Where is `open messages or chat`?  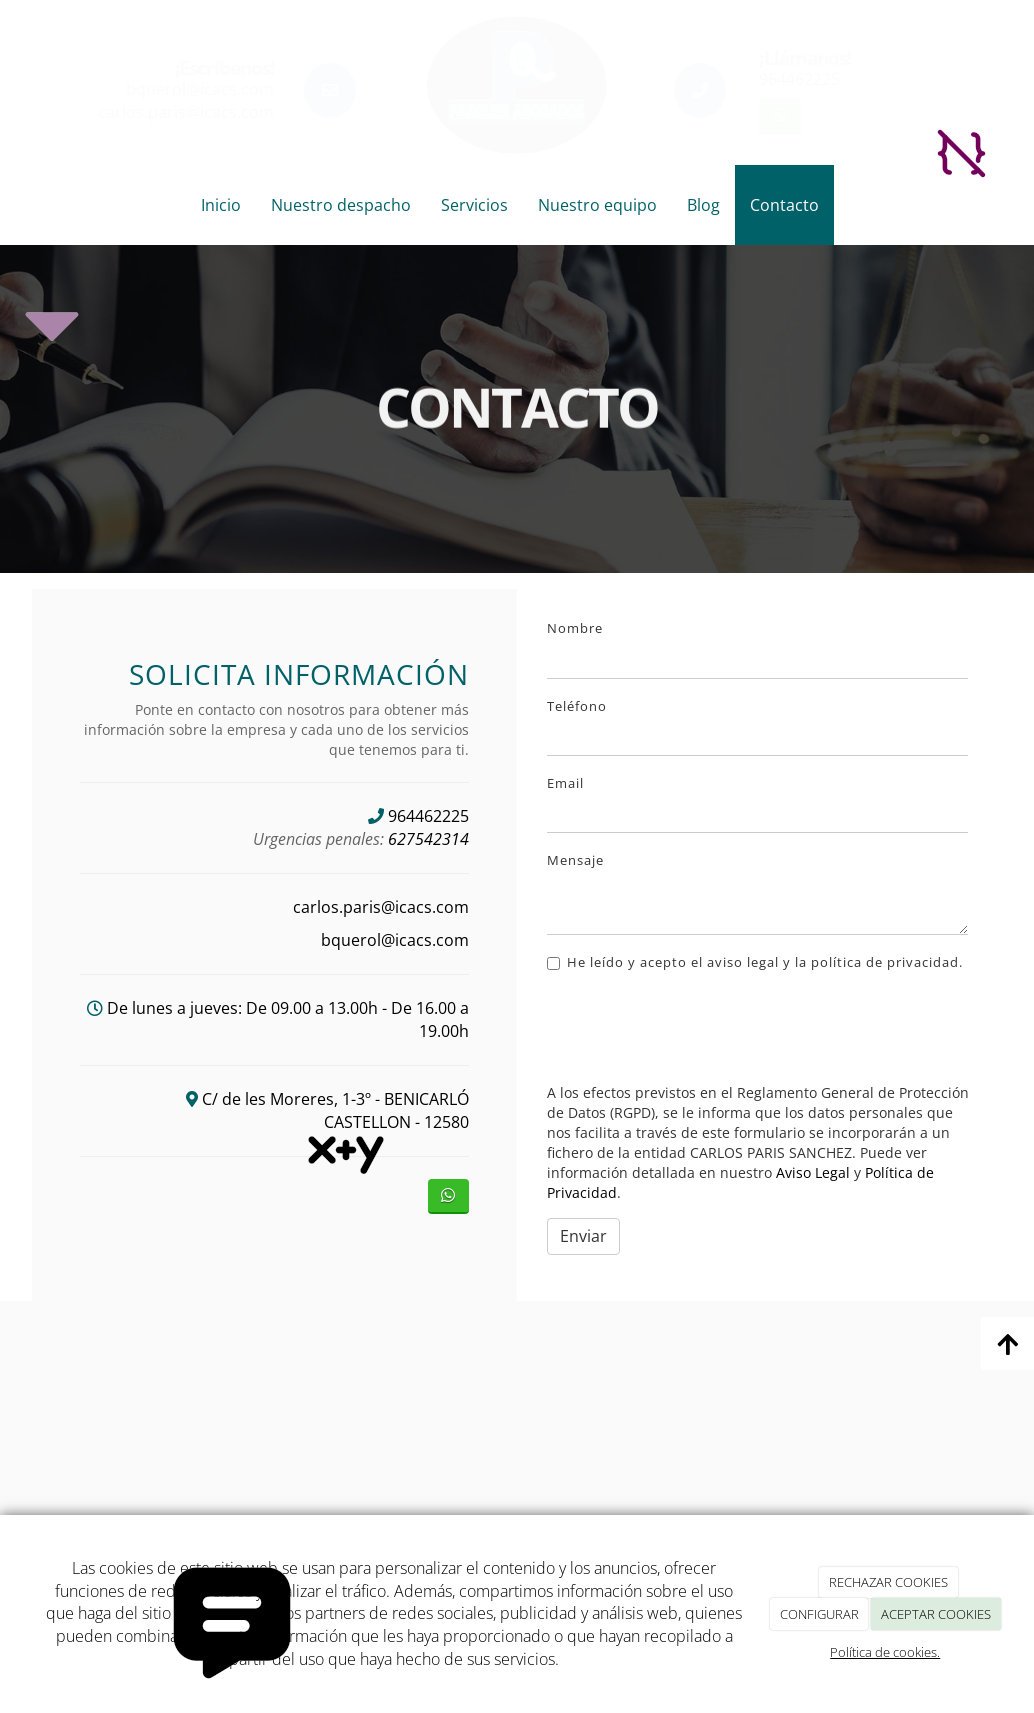
open messages or chat is located at coordinates (232, 1620).